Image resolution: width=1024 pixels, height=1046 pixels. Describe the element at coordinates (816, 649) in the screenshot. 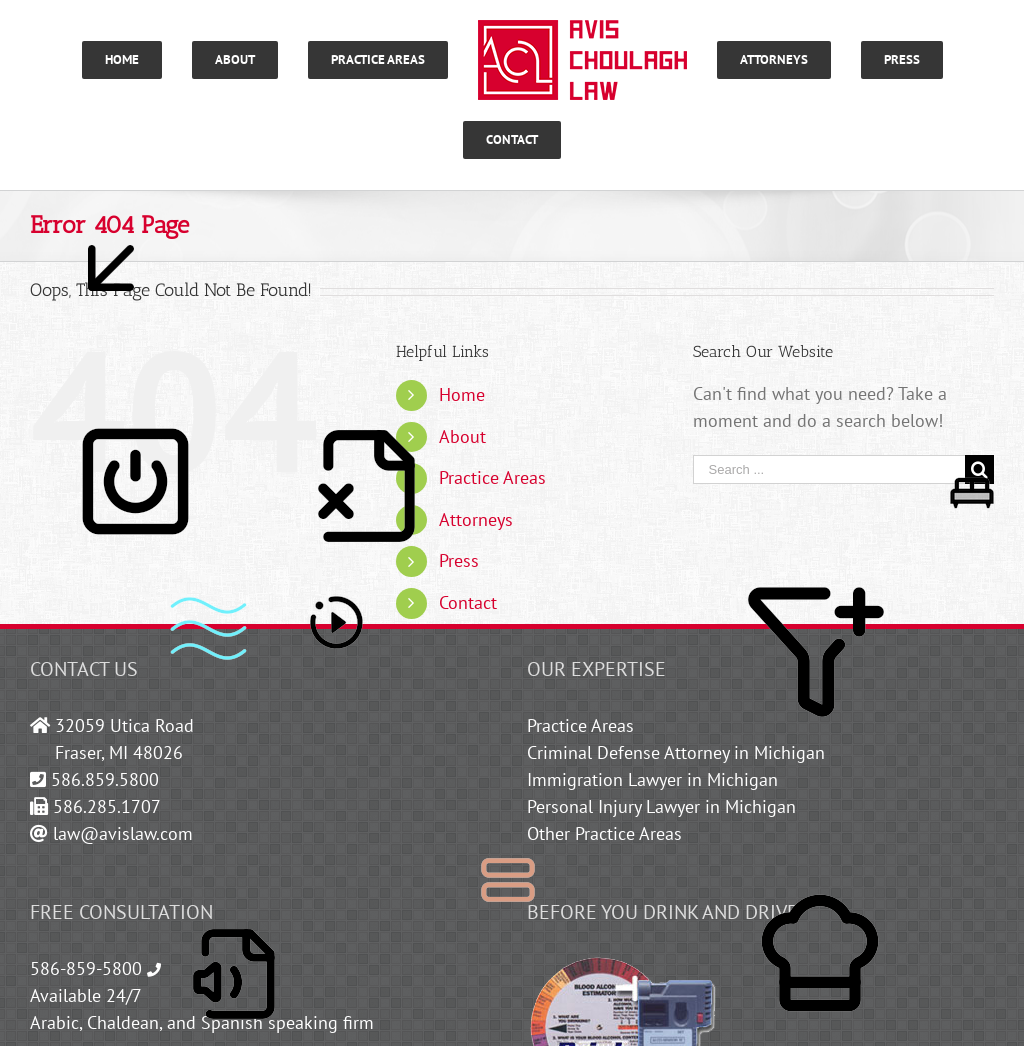

I see `add a new filter` at that location.